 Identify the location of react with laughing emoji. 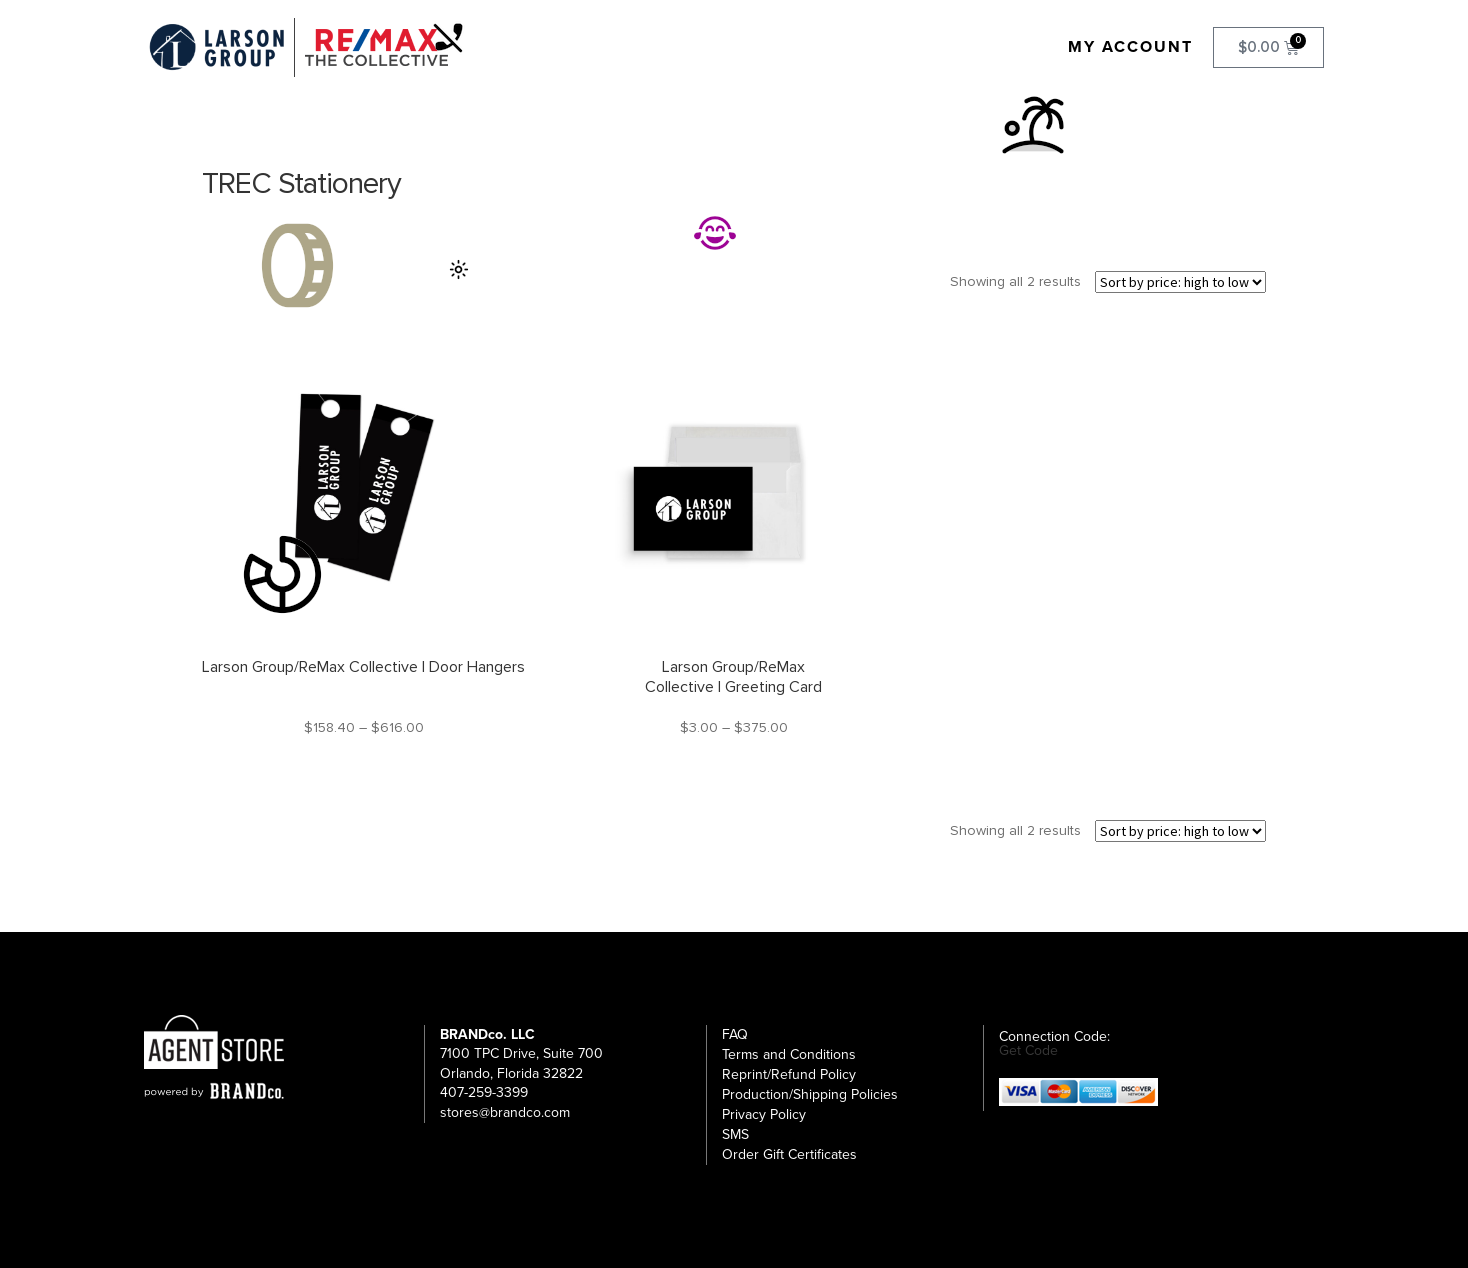
(715, 233).